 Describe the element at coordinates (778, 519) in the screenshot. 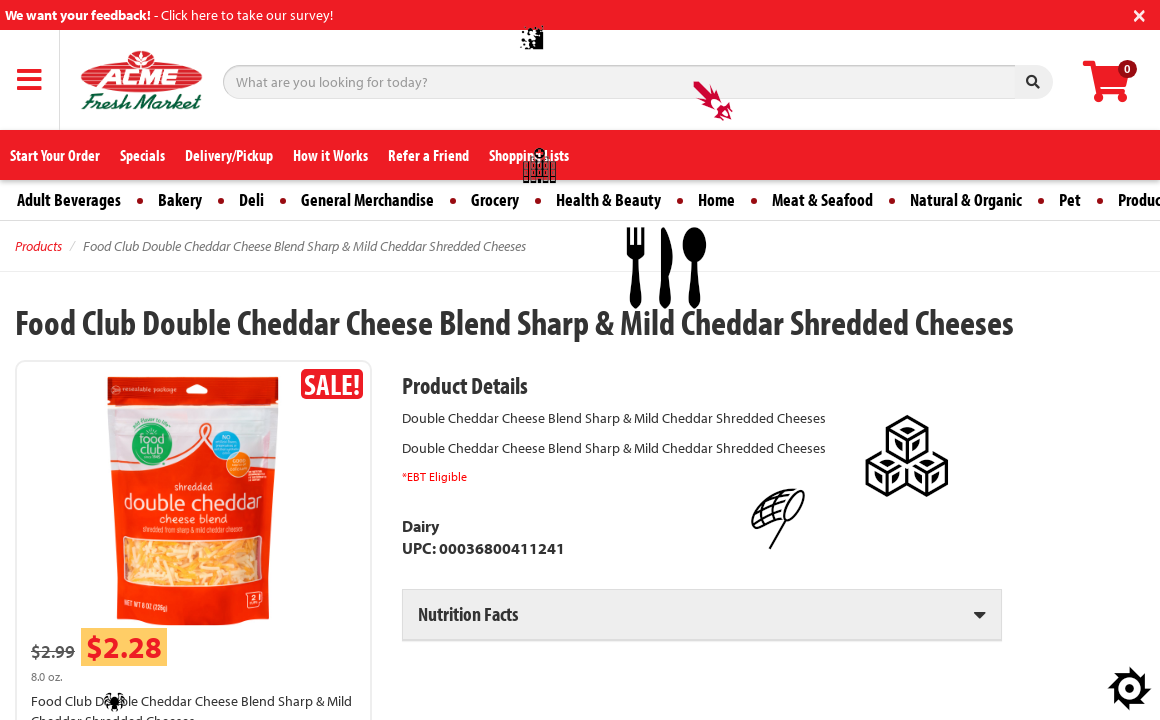

I see `catch bugs or insects in a game` at that location.